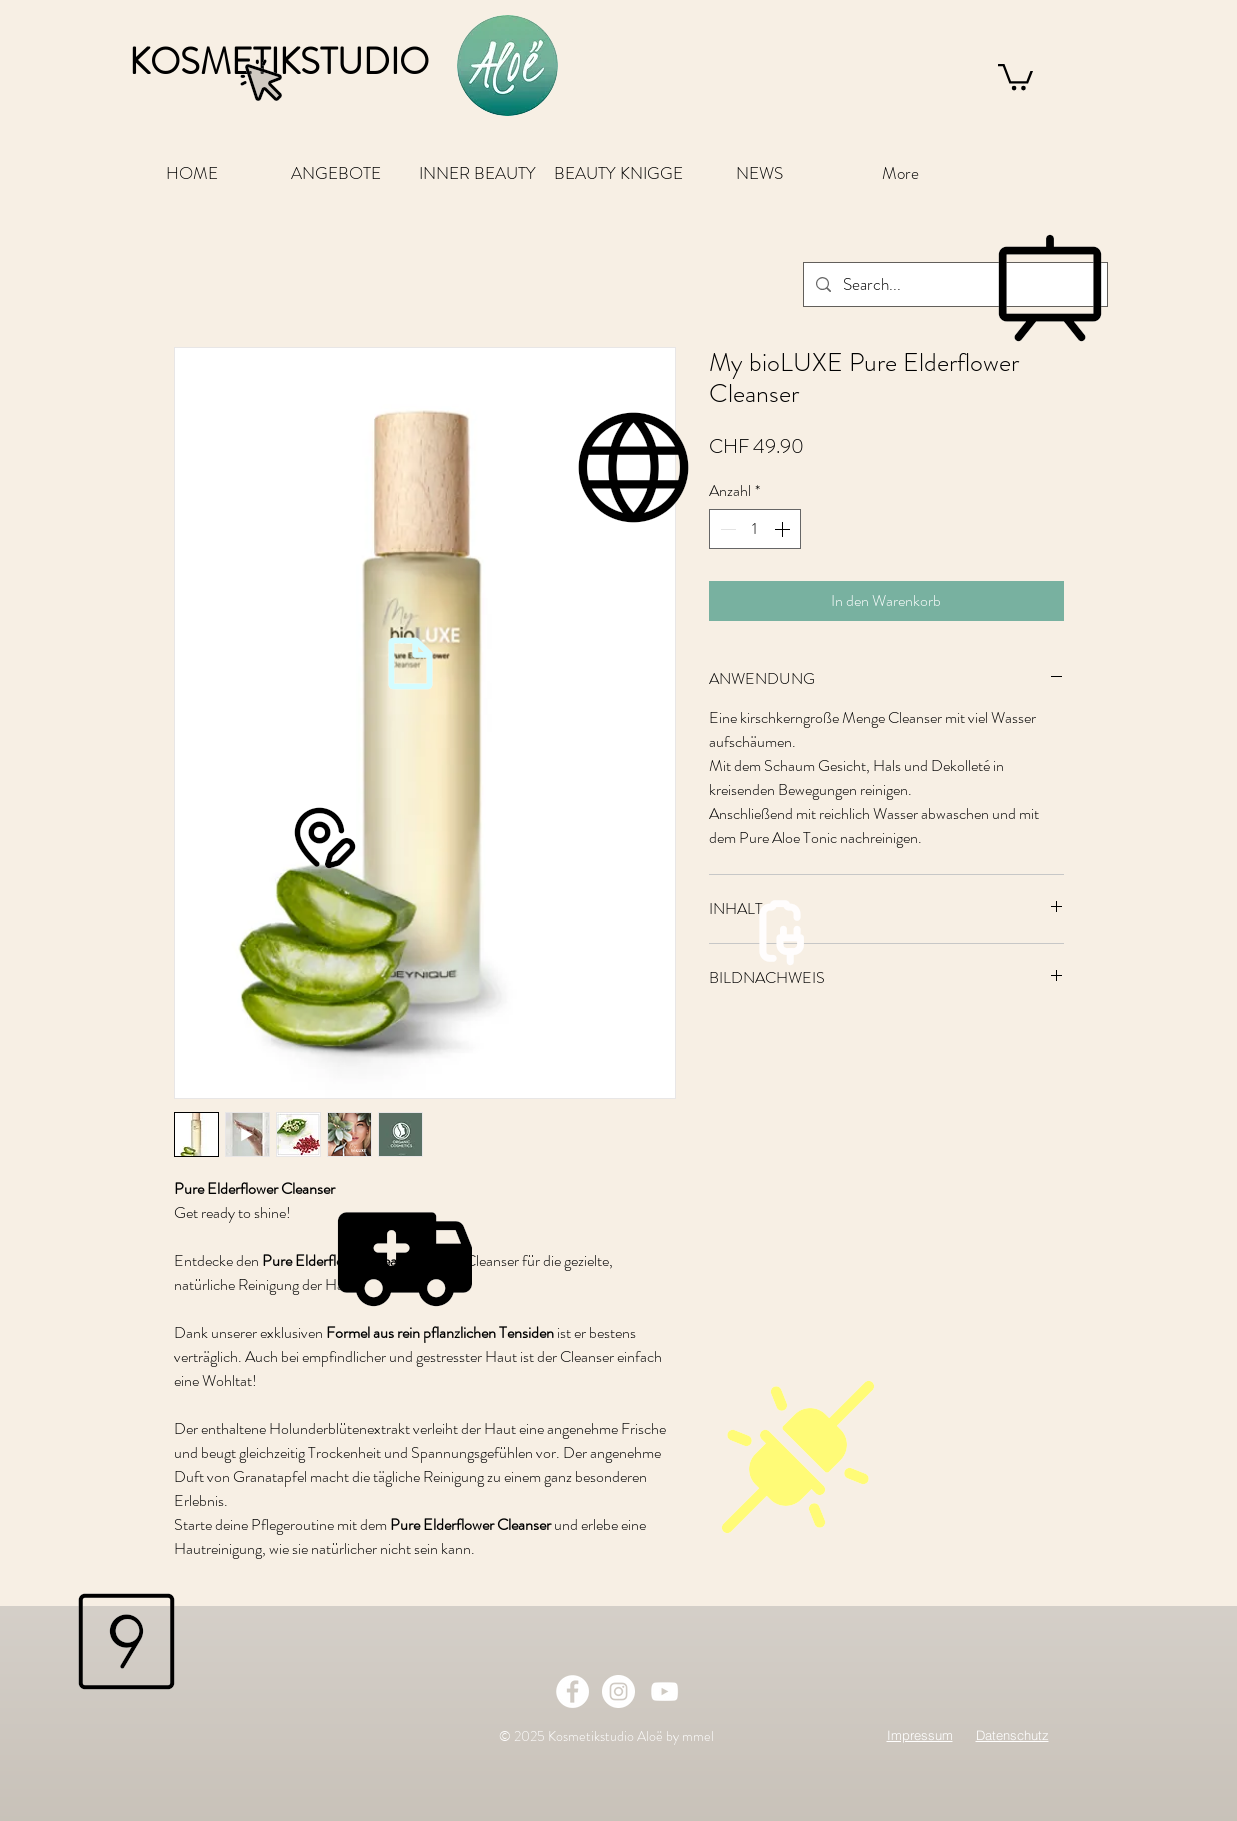 The width and height of the screenshot is (1237, 1821). What do you see at coordinates (1050, 290) in the screenshot?
I see `start a presentation or slideshow` at bounding box center [1050, 290].